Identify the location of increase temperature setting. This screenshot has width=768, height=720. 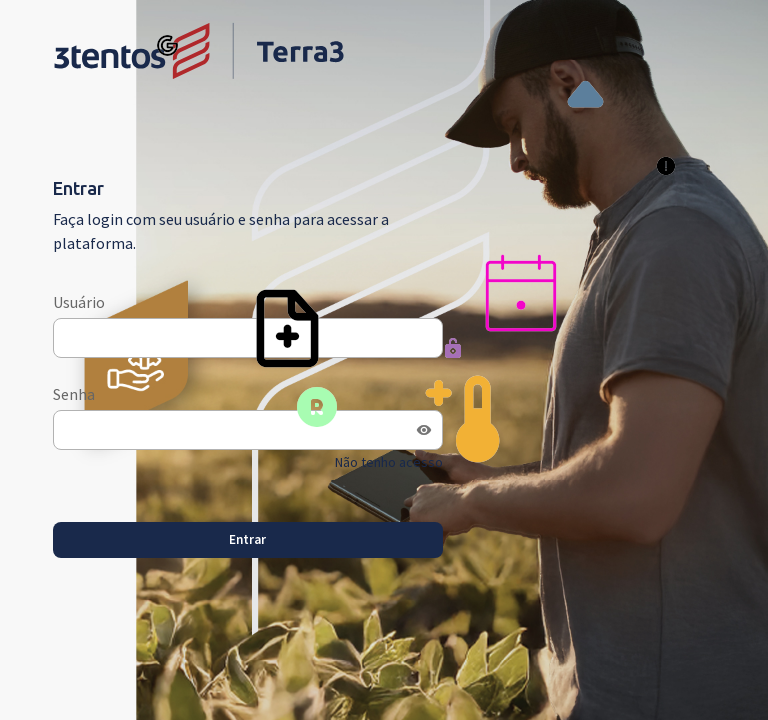
(469, 419).